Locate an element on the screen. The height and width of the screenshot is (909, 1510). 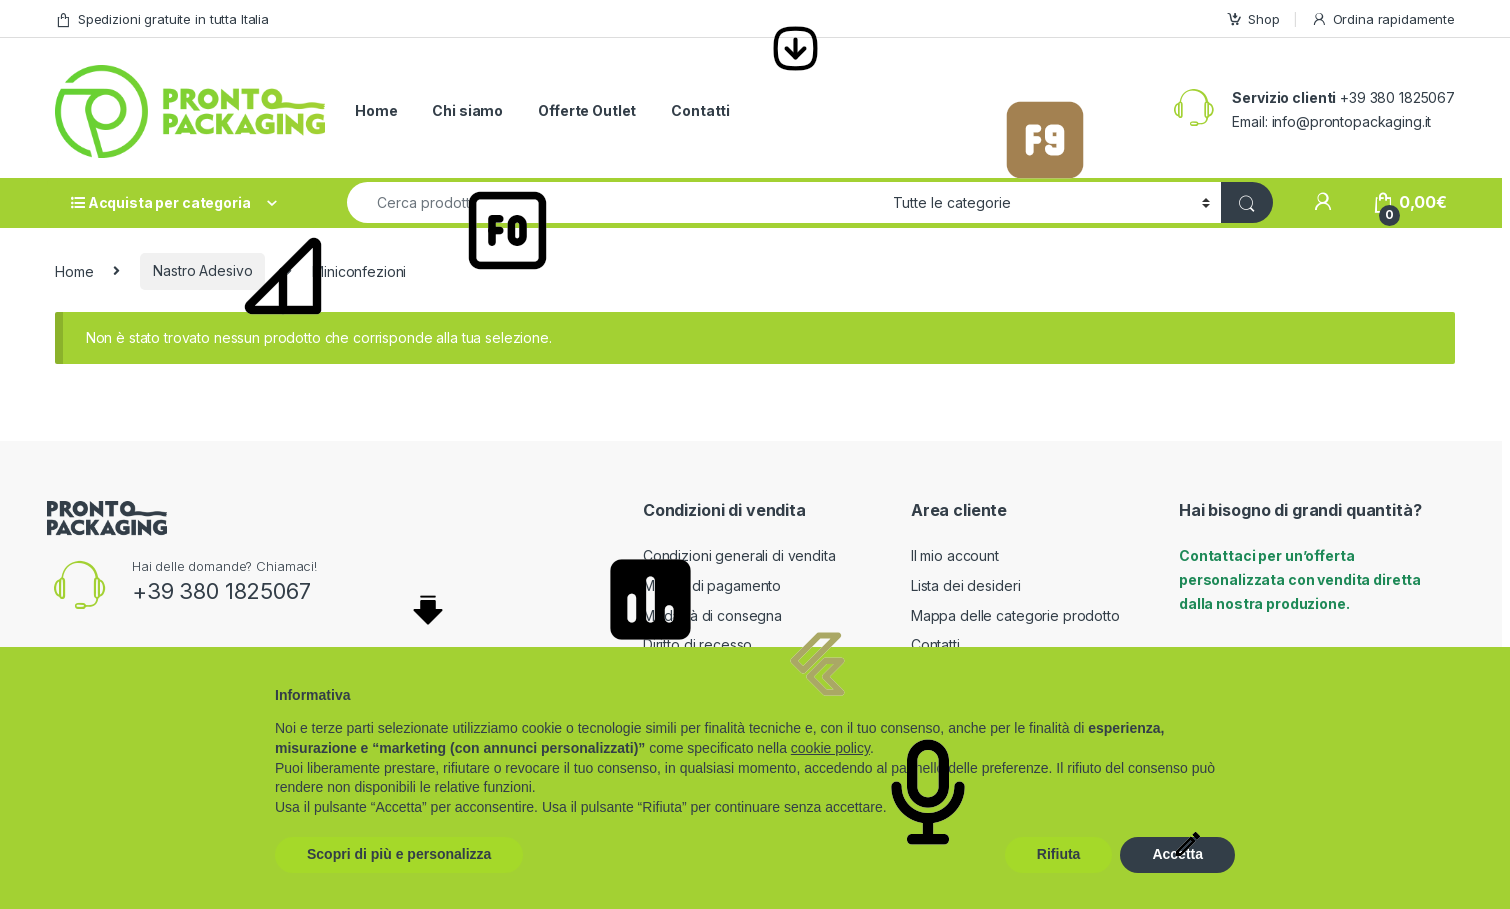
tap to use voice input is located at coordinates (928, 792).